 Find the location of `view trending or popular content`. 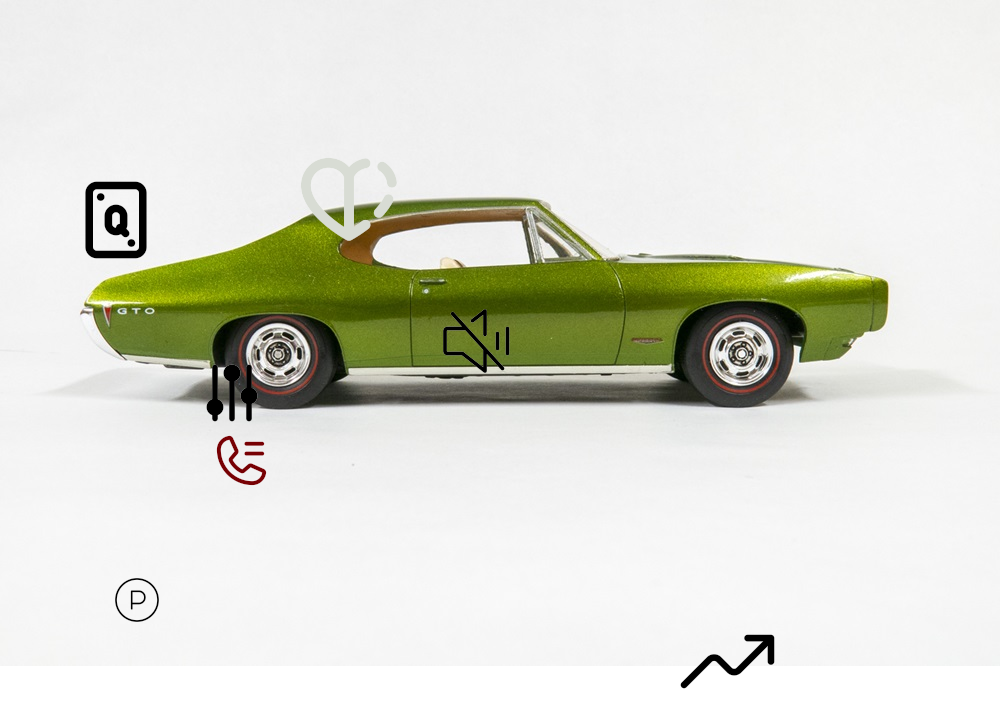

view trending or popular content is located at coordinates (727, 661).